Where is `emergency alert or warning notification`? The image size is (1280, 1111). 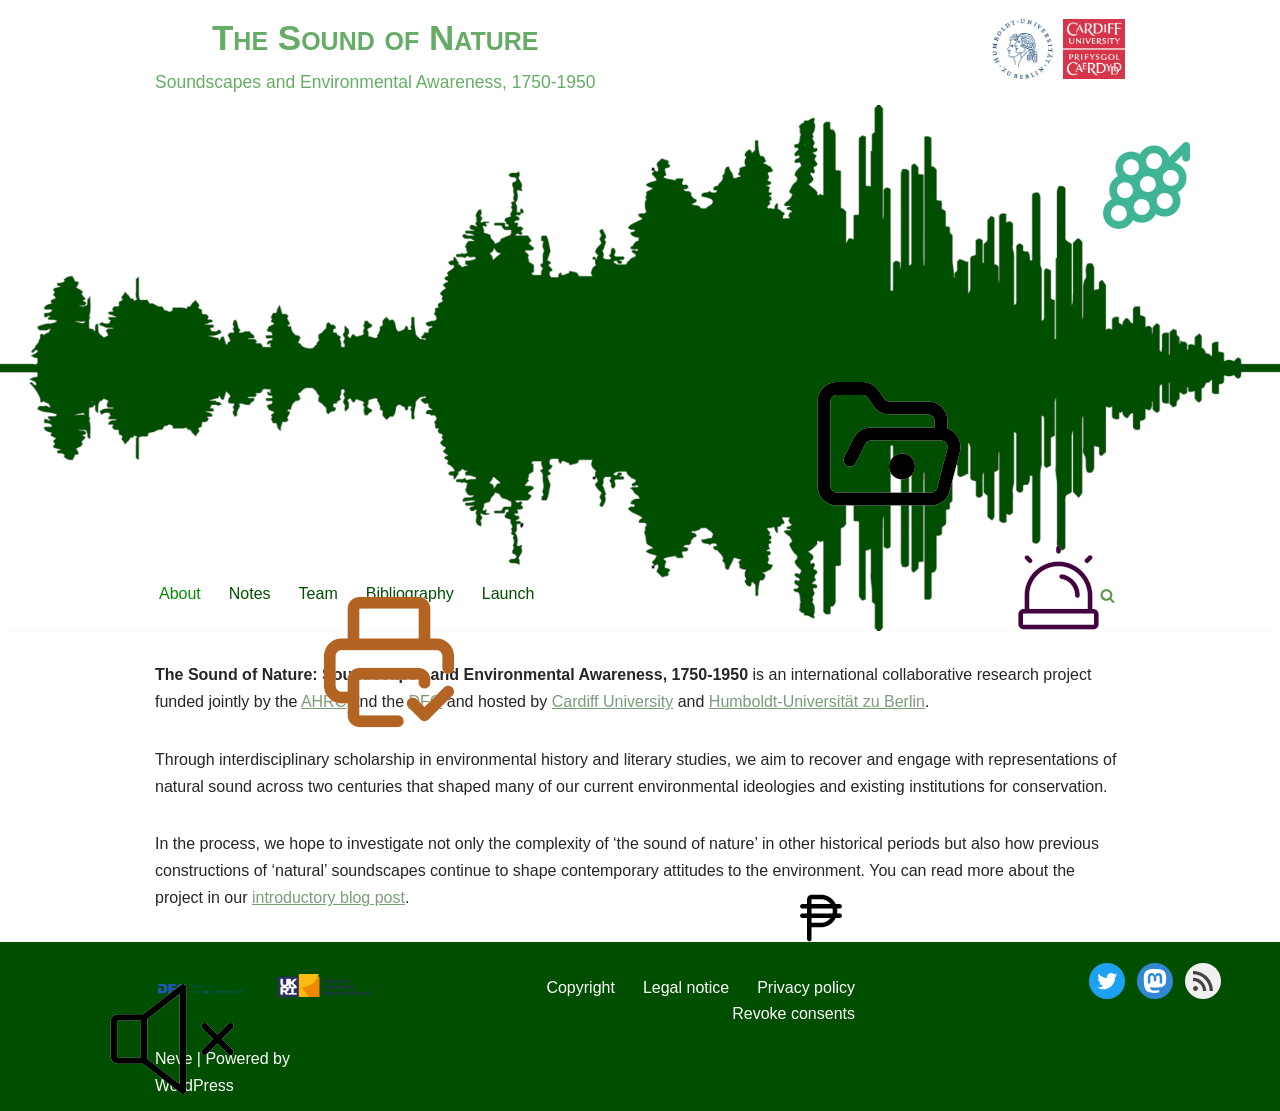
emergency alert or warning notification is located at coordinates (1058, 595).